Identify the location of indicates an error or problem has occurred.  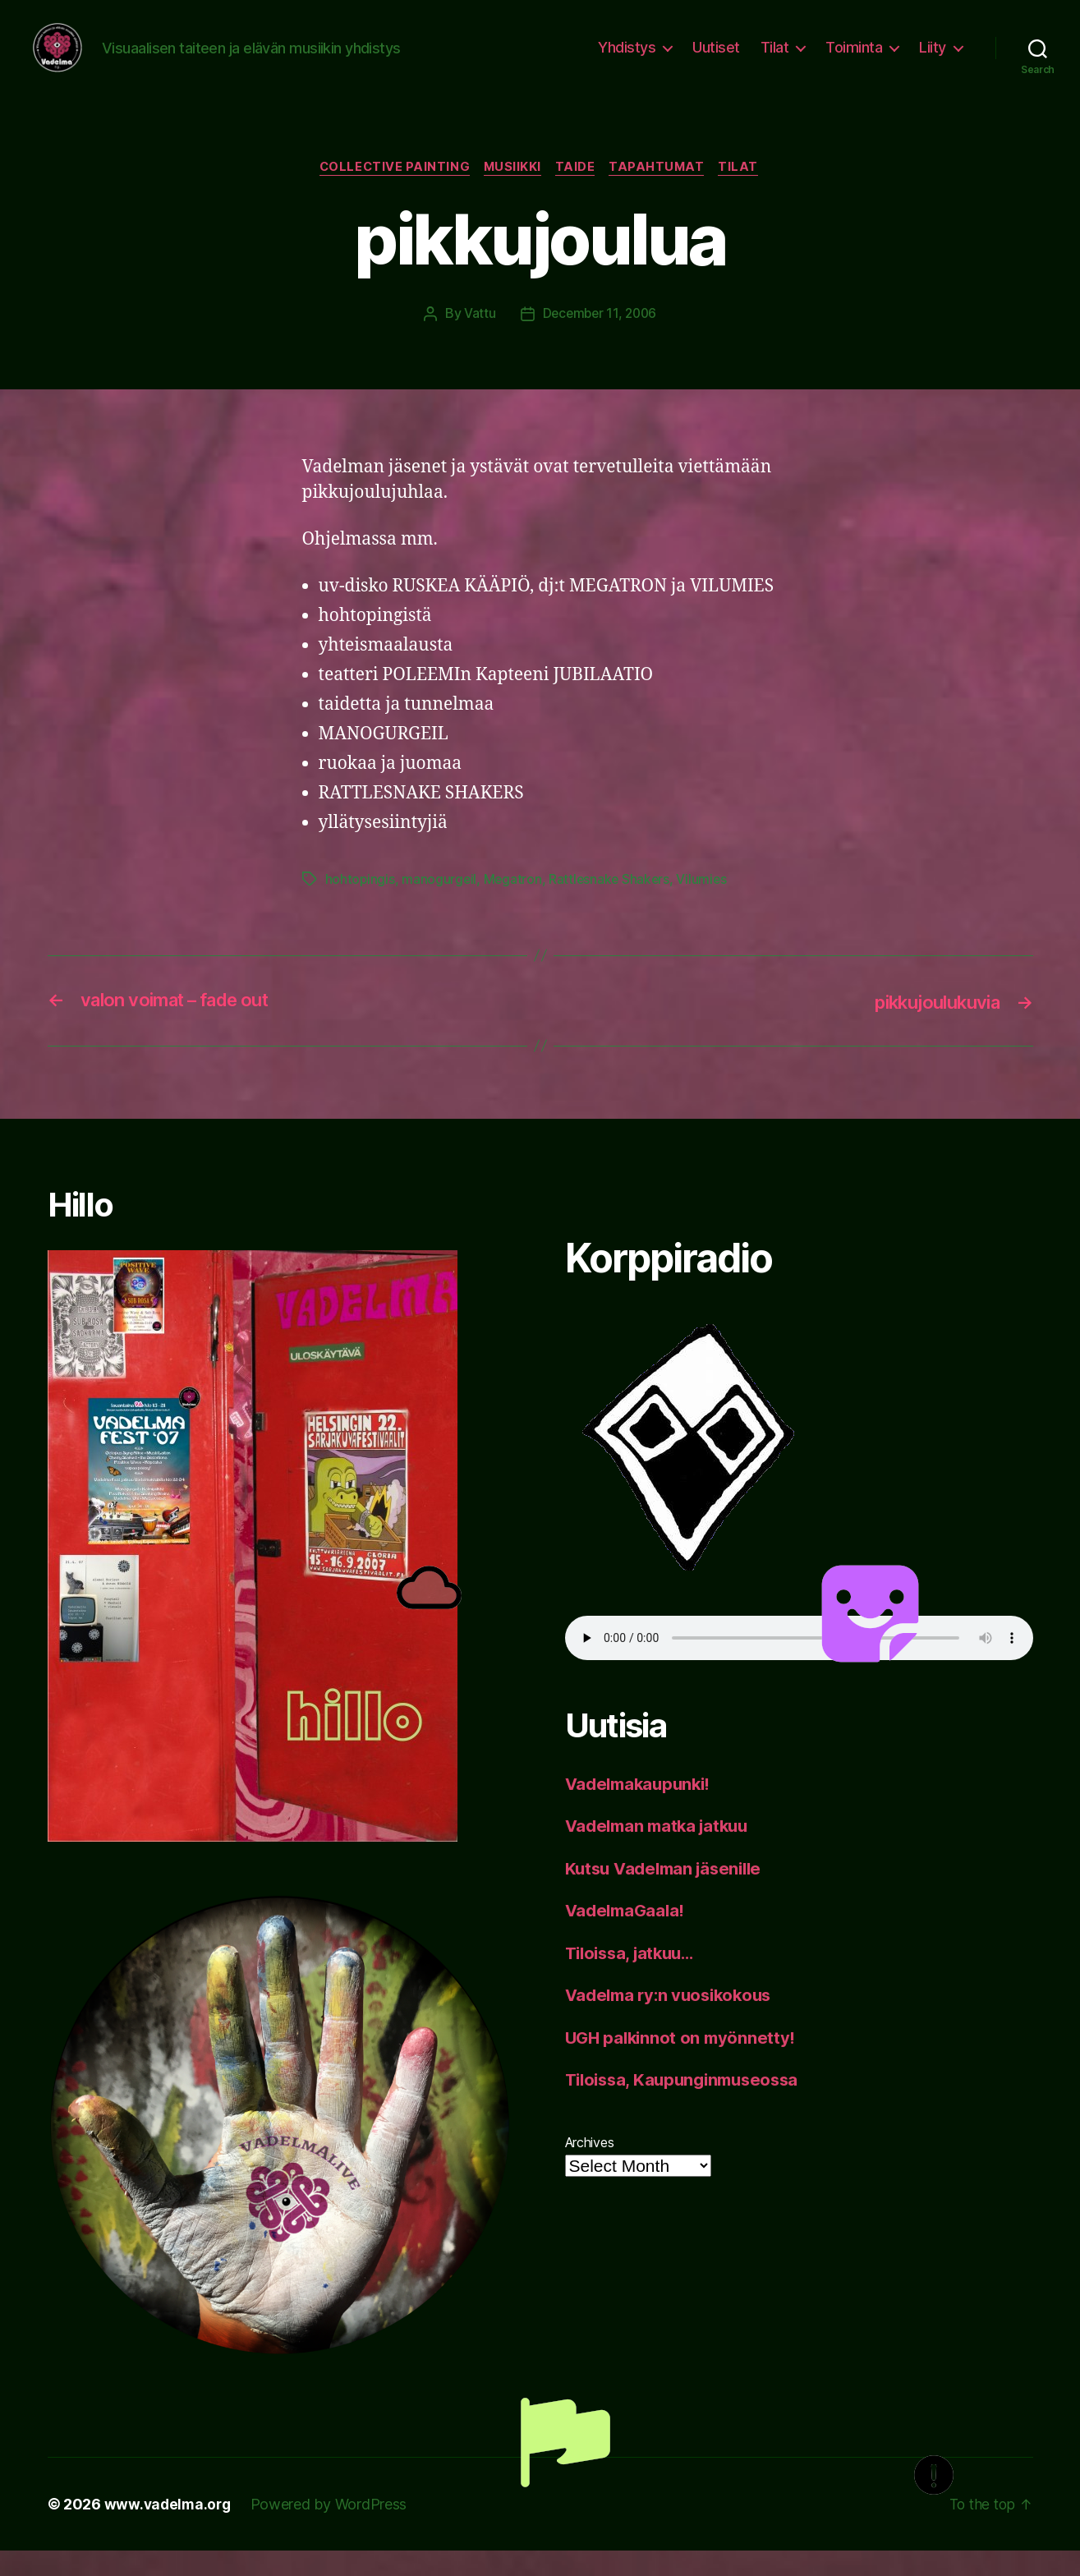
(934, 2475).